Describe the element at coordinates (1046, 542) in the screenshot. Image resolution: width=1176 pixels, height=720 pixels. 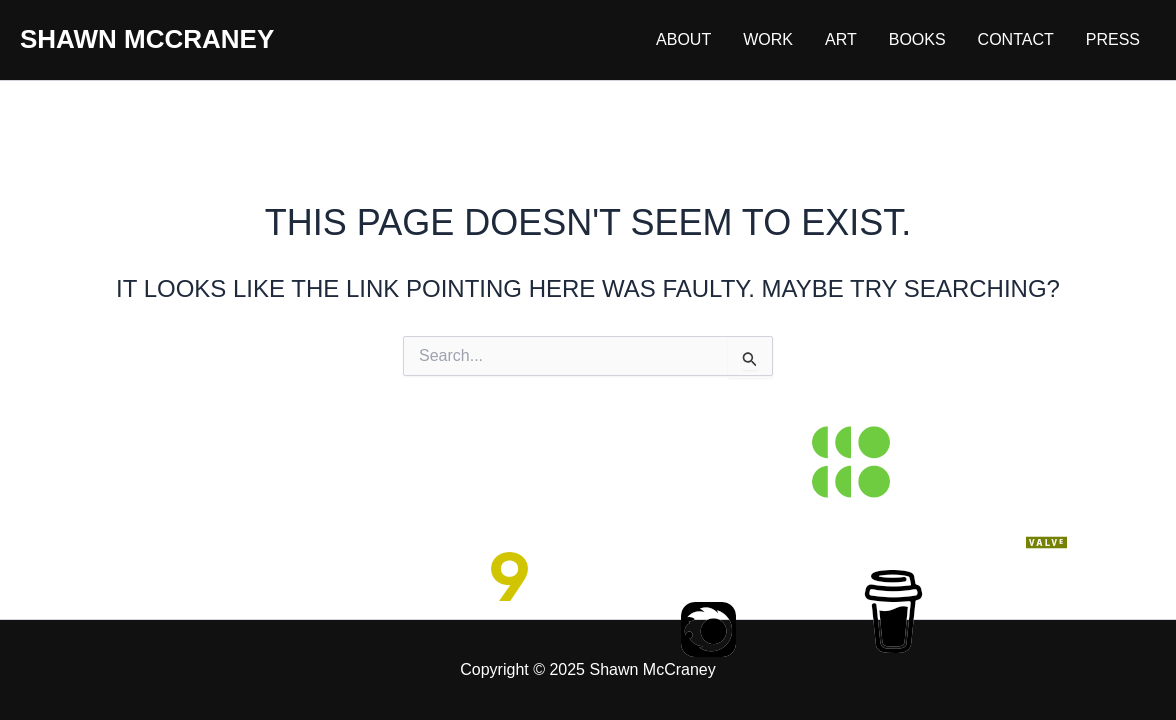
I see `valve corporation logo` at that location.